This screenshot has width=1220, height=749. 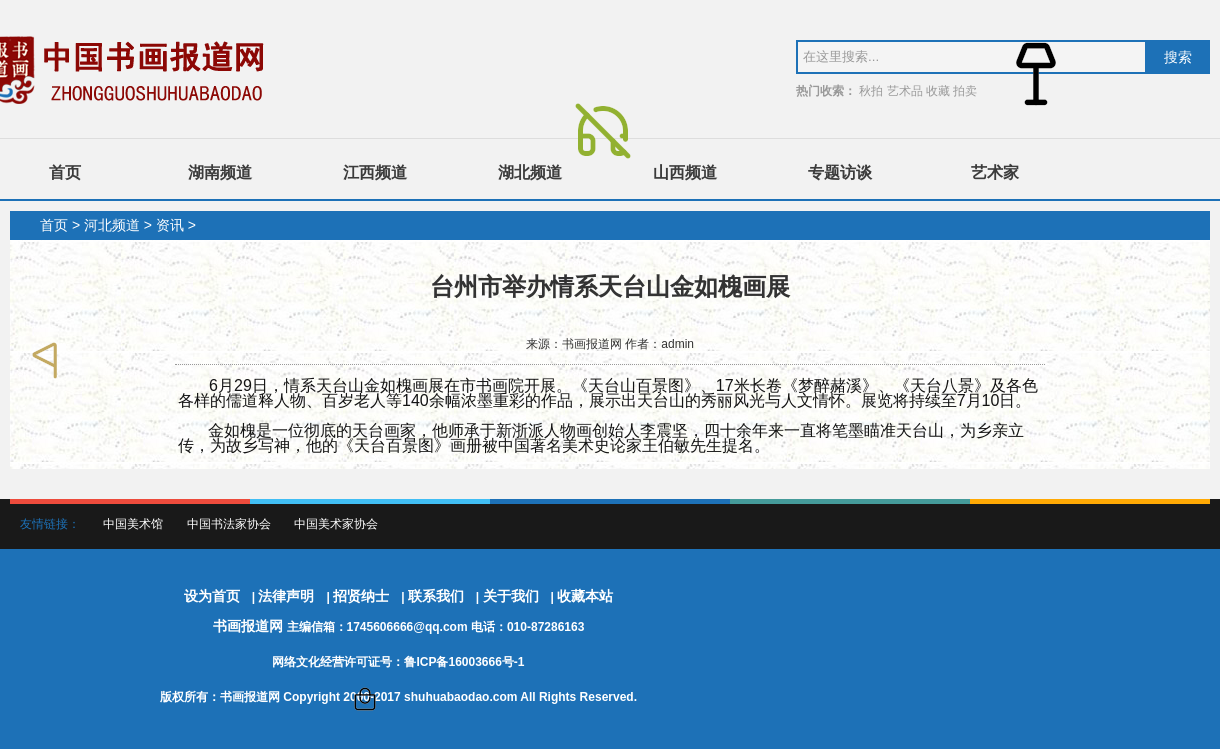 What do you see at coordinates (603, 131) in the screenshot?
I see `mute or disable audio output` at bounding box center [603, 131].